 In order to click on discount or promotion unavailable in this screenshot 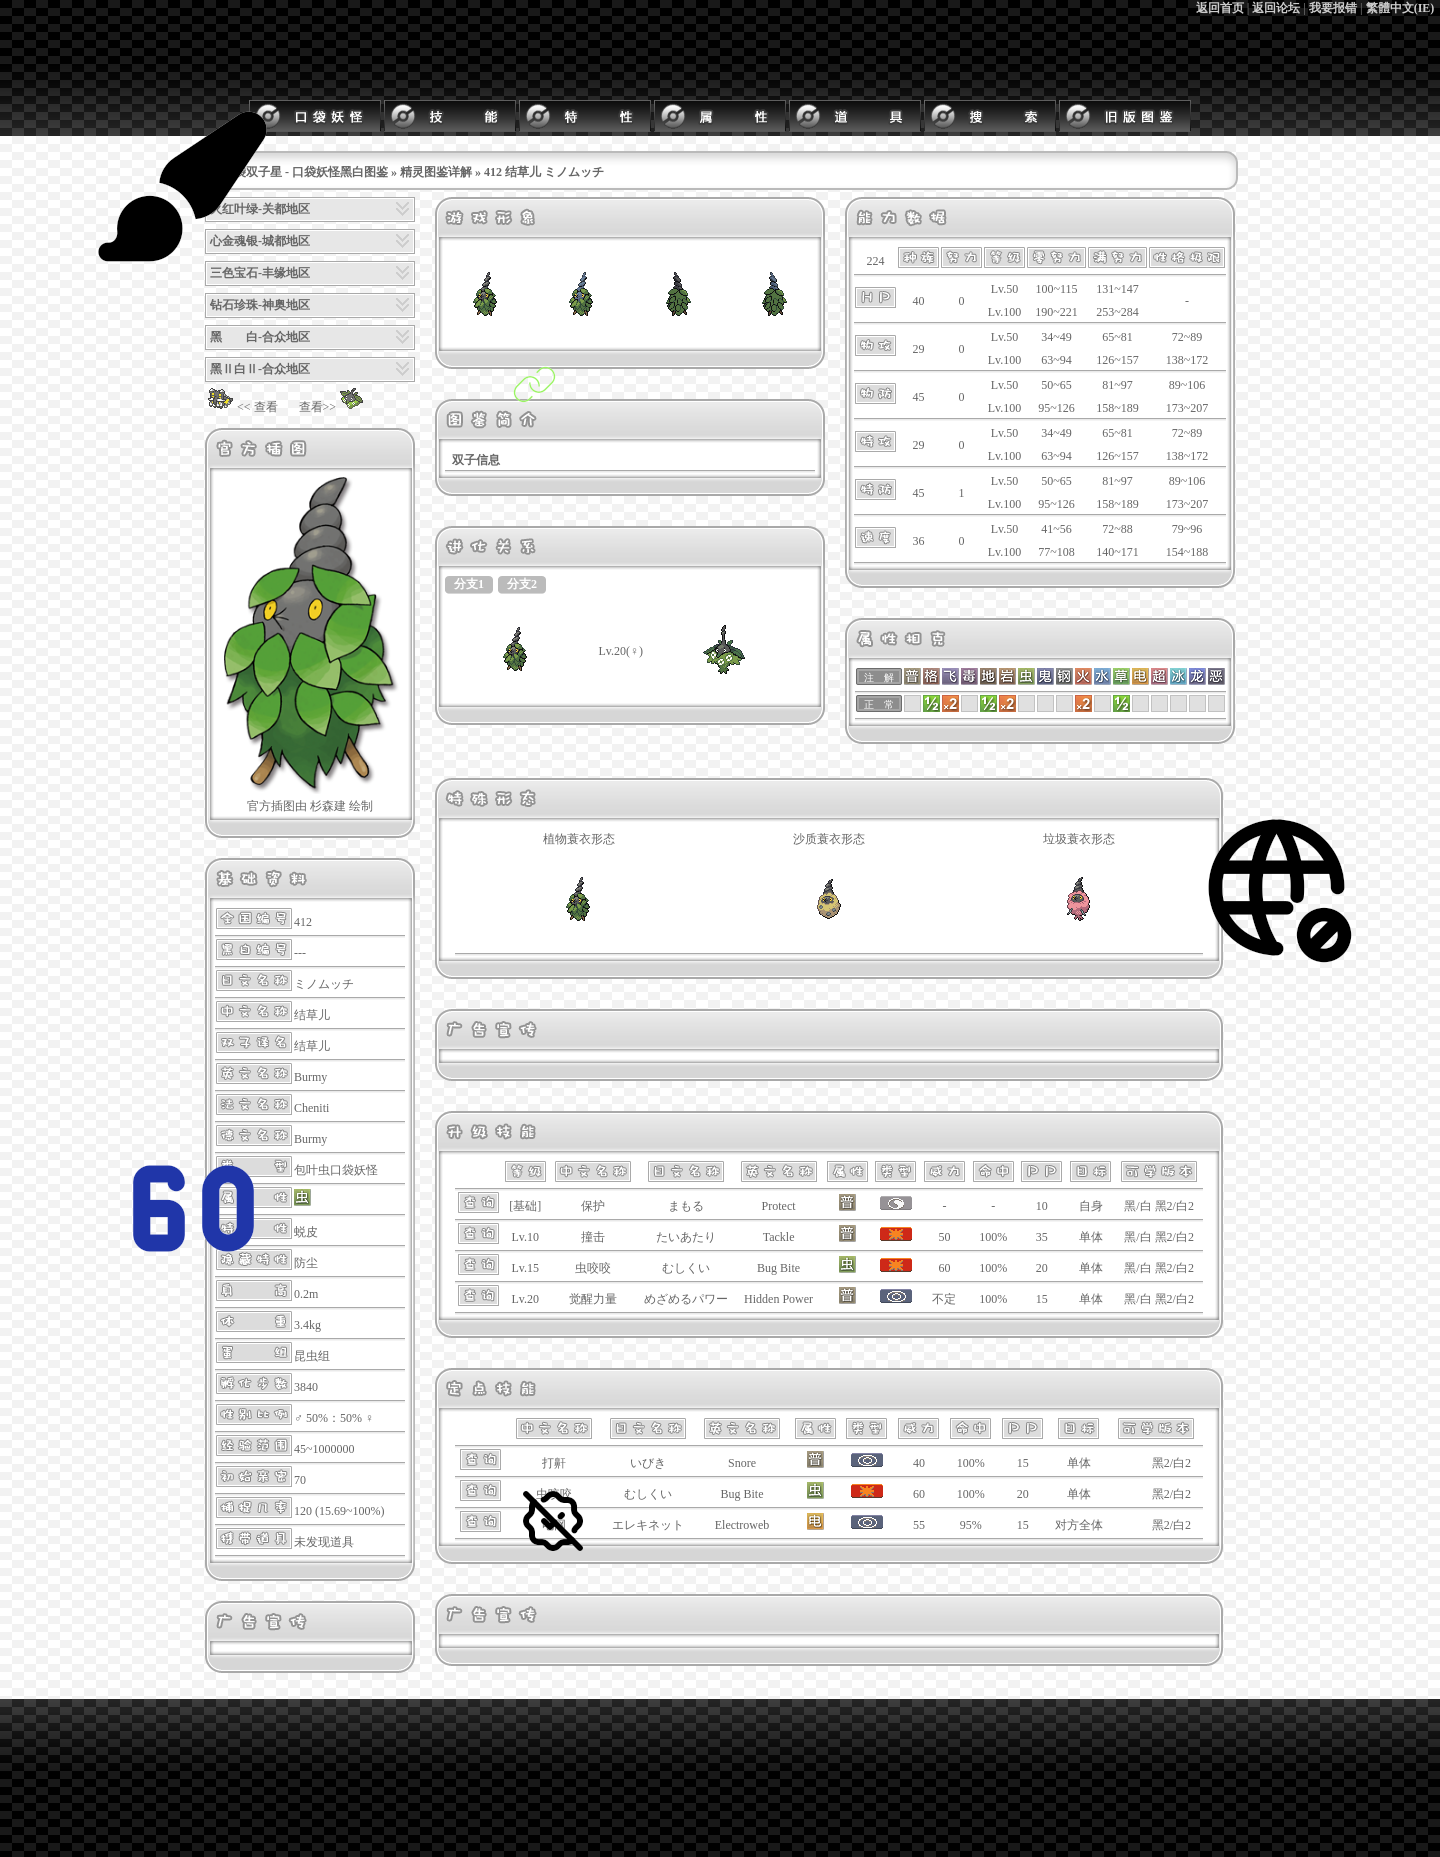, I will do `click(553, 1521)`.